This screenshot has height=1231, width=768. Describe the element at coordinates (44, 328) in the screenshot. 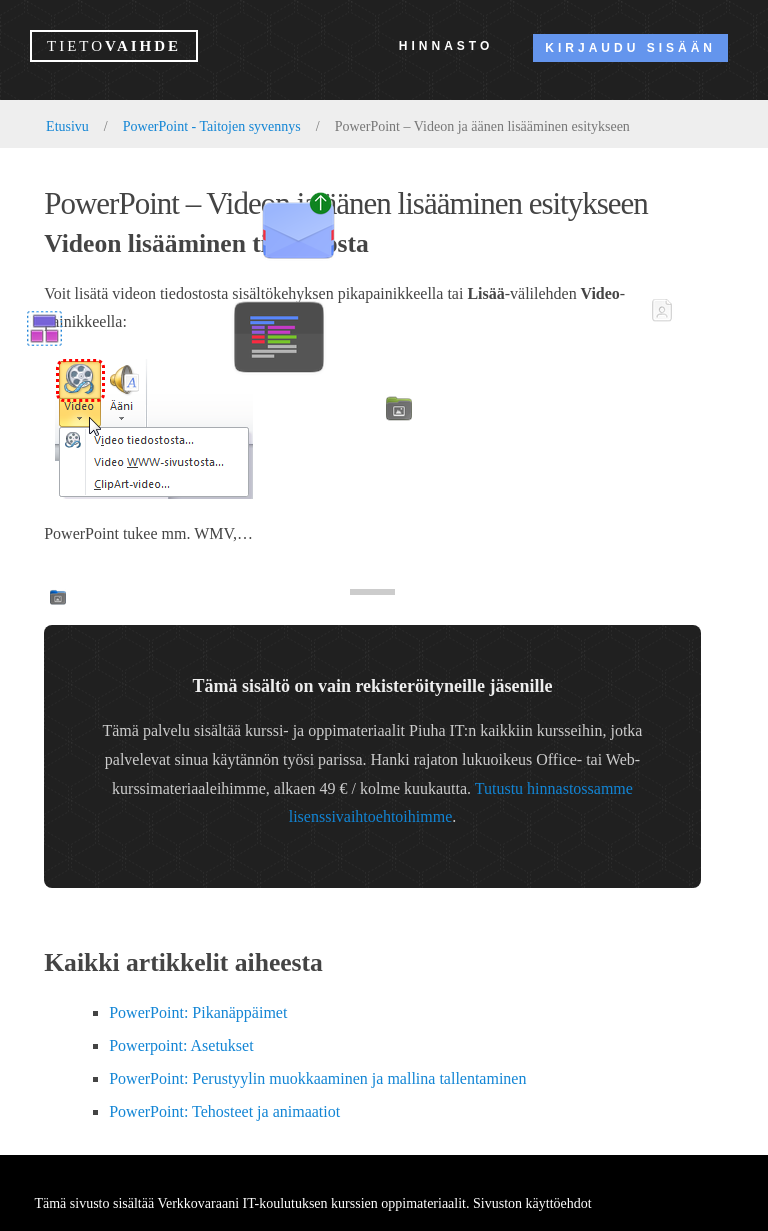

I see `select all items in the current view` at that location.